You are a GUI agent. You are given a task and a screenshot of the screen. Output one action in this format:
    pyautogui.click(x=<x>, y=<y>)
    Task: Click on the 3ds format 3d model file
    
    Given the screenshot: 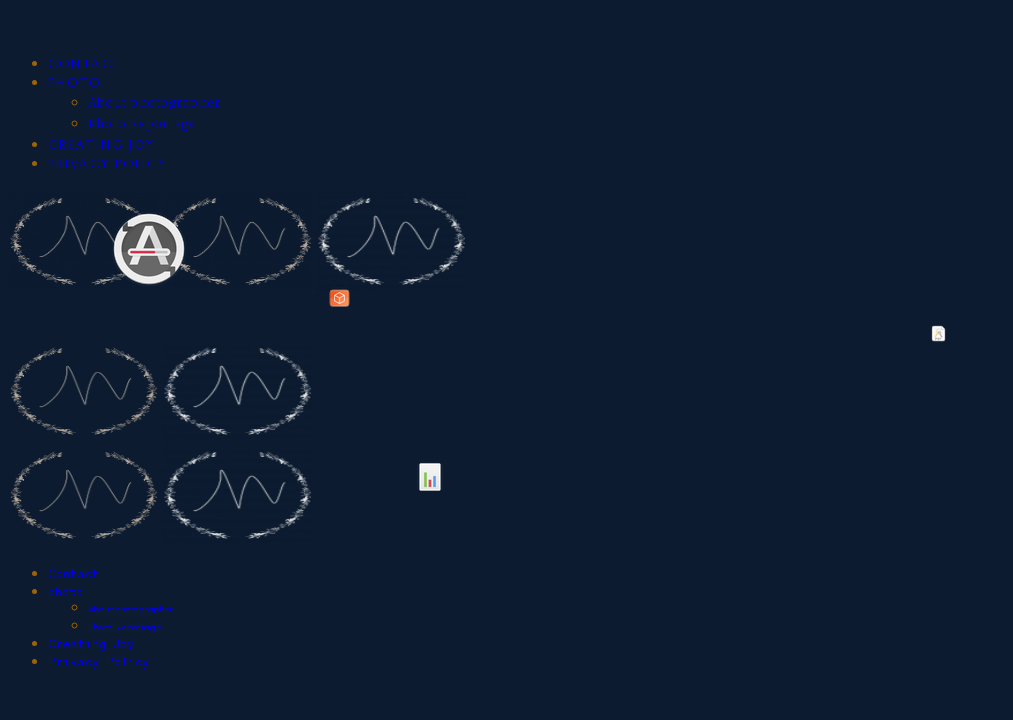 What is the action you would take?
    pyautogui.click(x=339, y=297)
    